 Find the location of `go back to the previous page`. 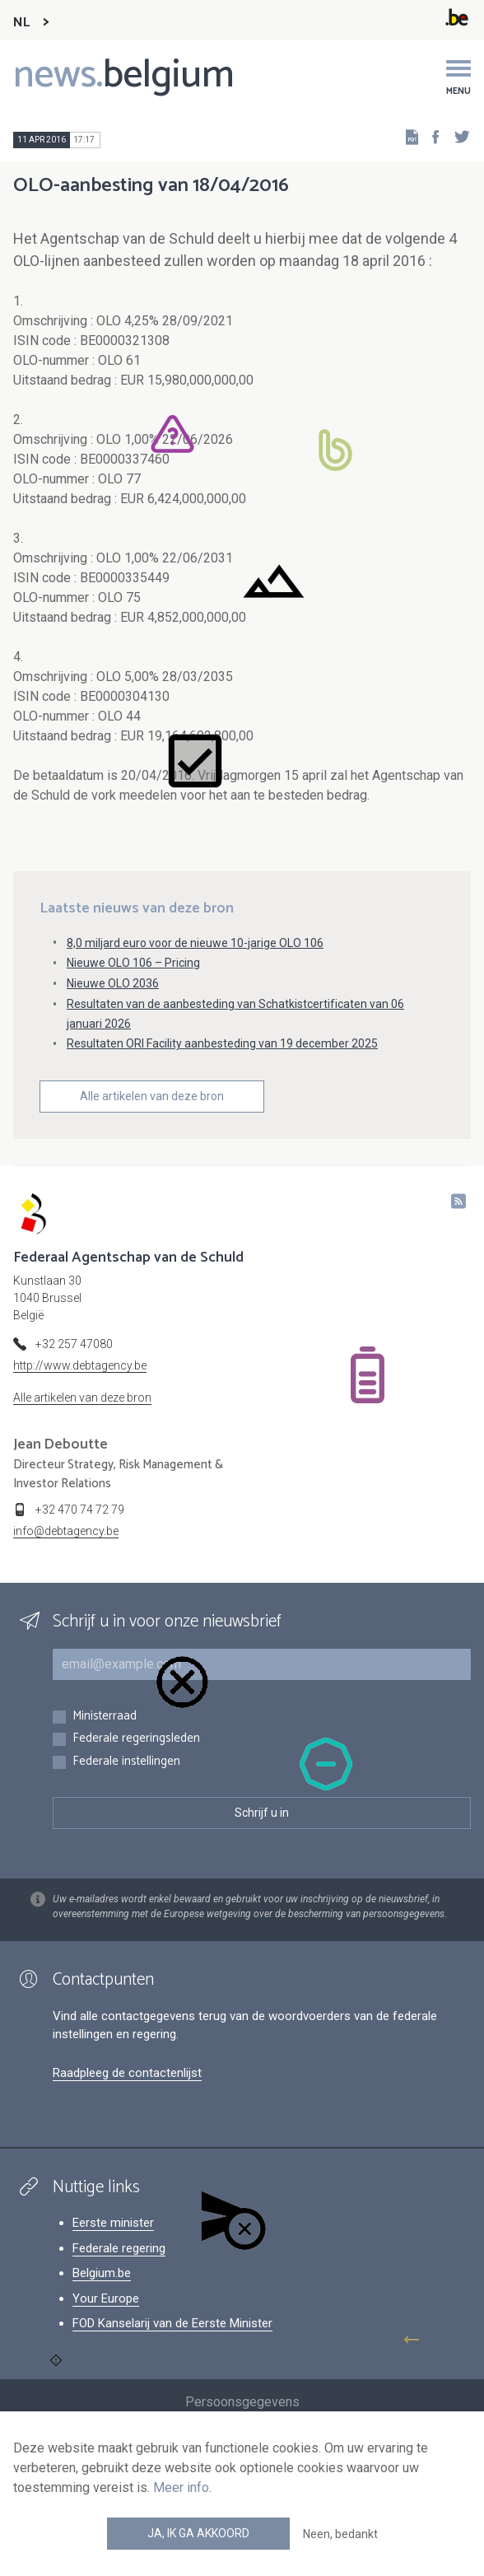

go back to the previous page is located at coordinates (412, 2340).